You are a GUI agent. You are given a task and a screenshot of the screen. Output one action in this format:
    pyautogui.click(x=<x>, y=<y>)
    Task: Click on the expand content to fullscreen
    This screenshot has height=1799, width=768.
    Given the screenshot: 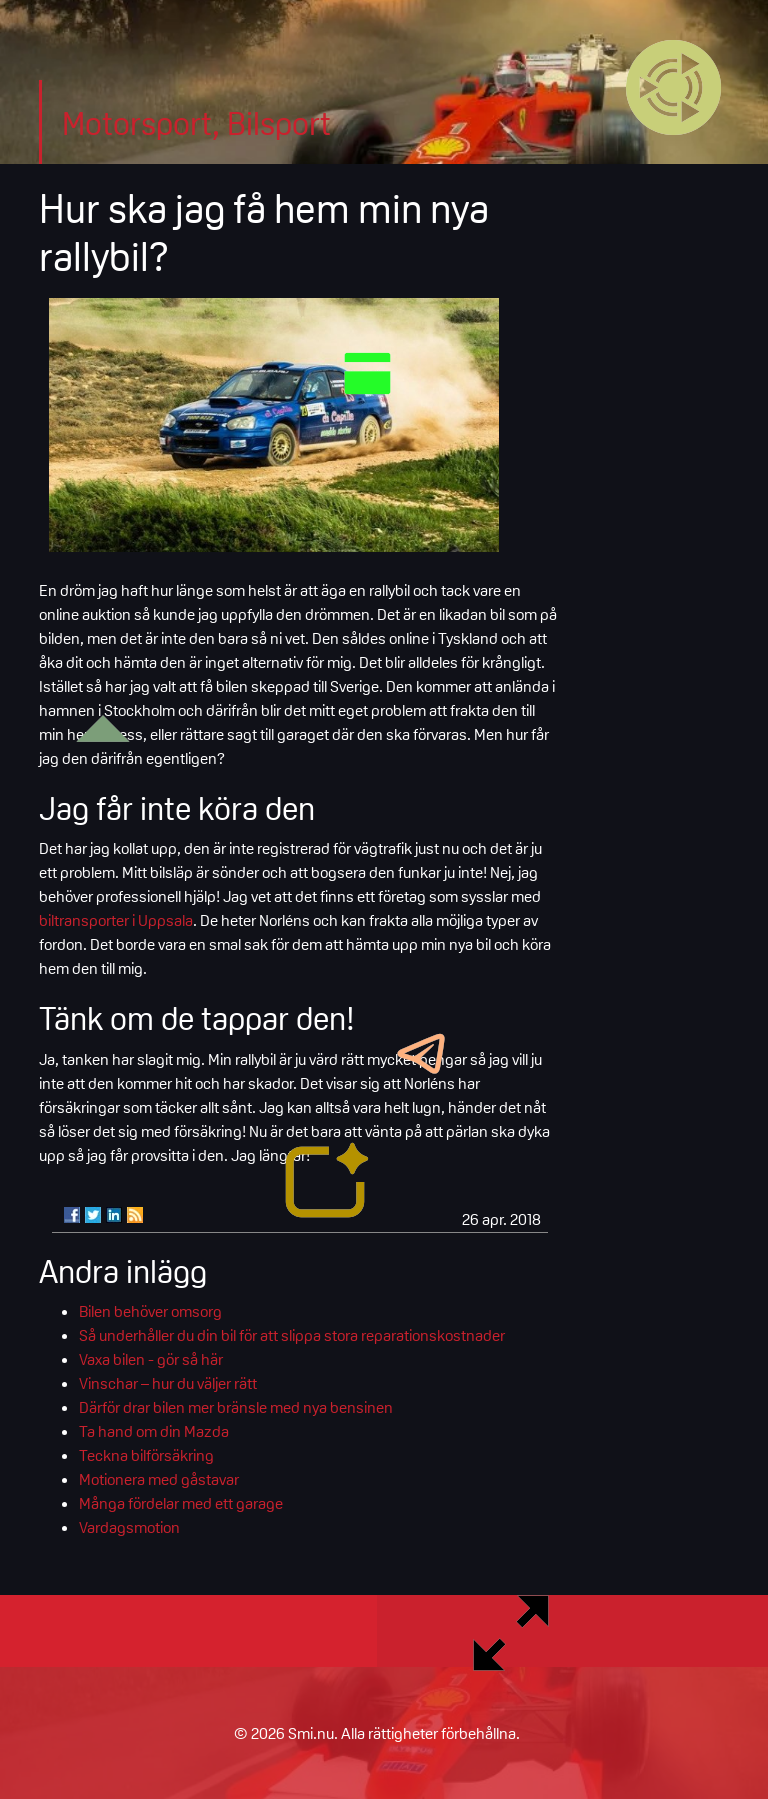 What is the action you would take?
    pyautogui.click(x=511, y=1633)
    